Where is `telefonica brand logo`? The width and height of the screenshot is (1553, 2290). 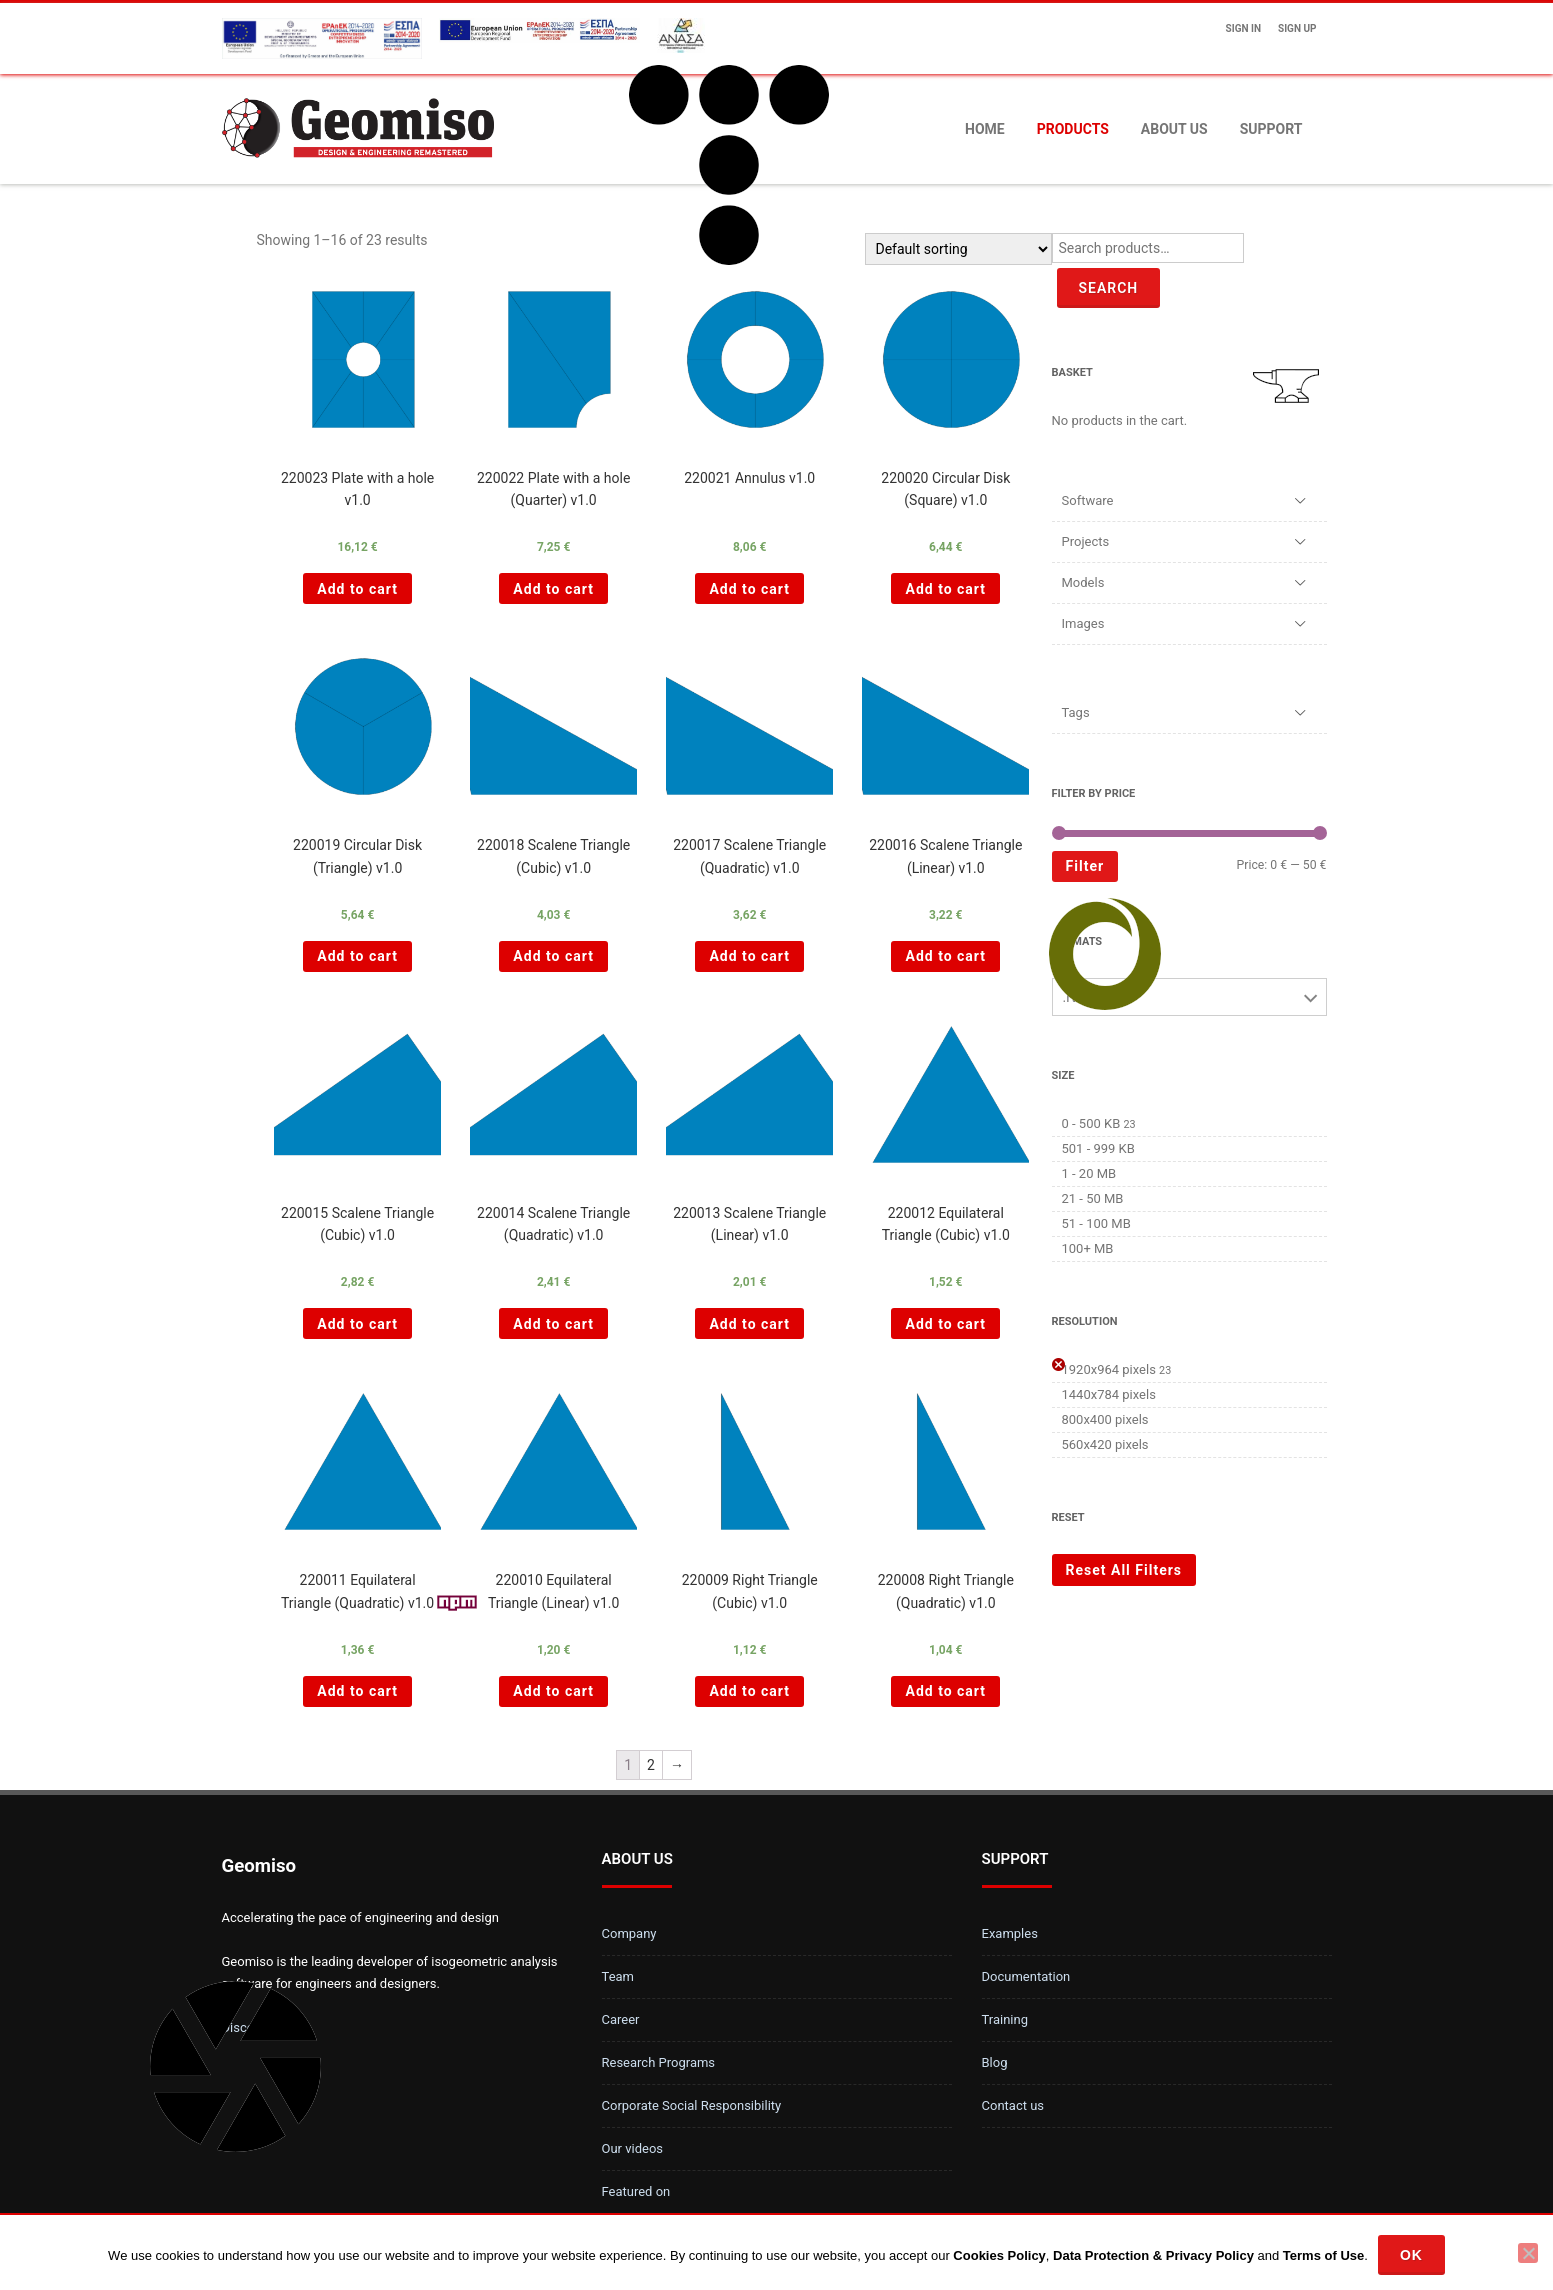
telefonica brand logo is located at coordinates (729, 165).